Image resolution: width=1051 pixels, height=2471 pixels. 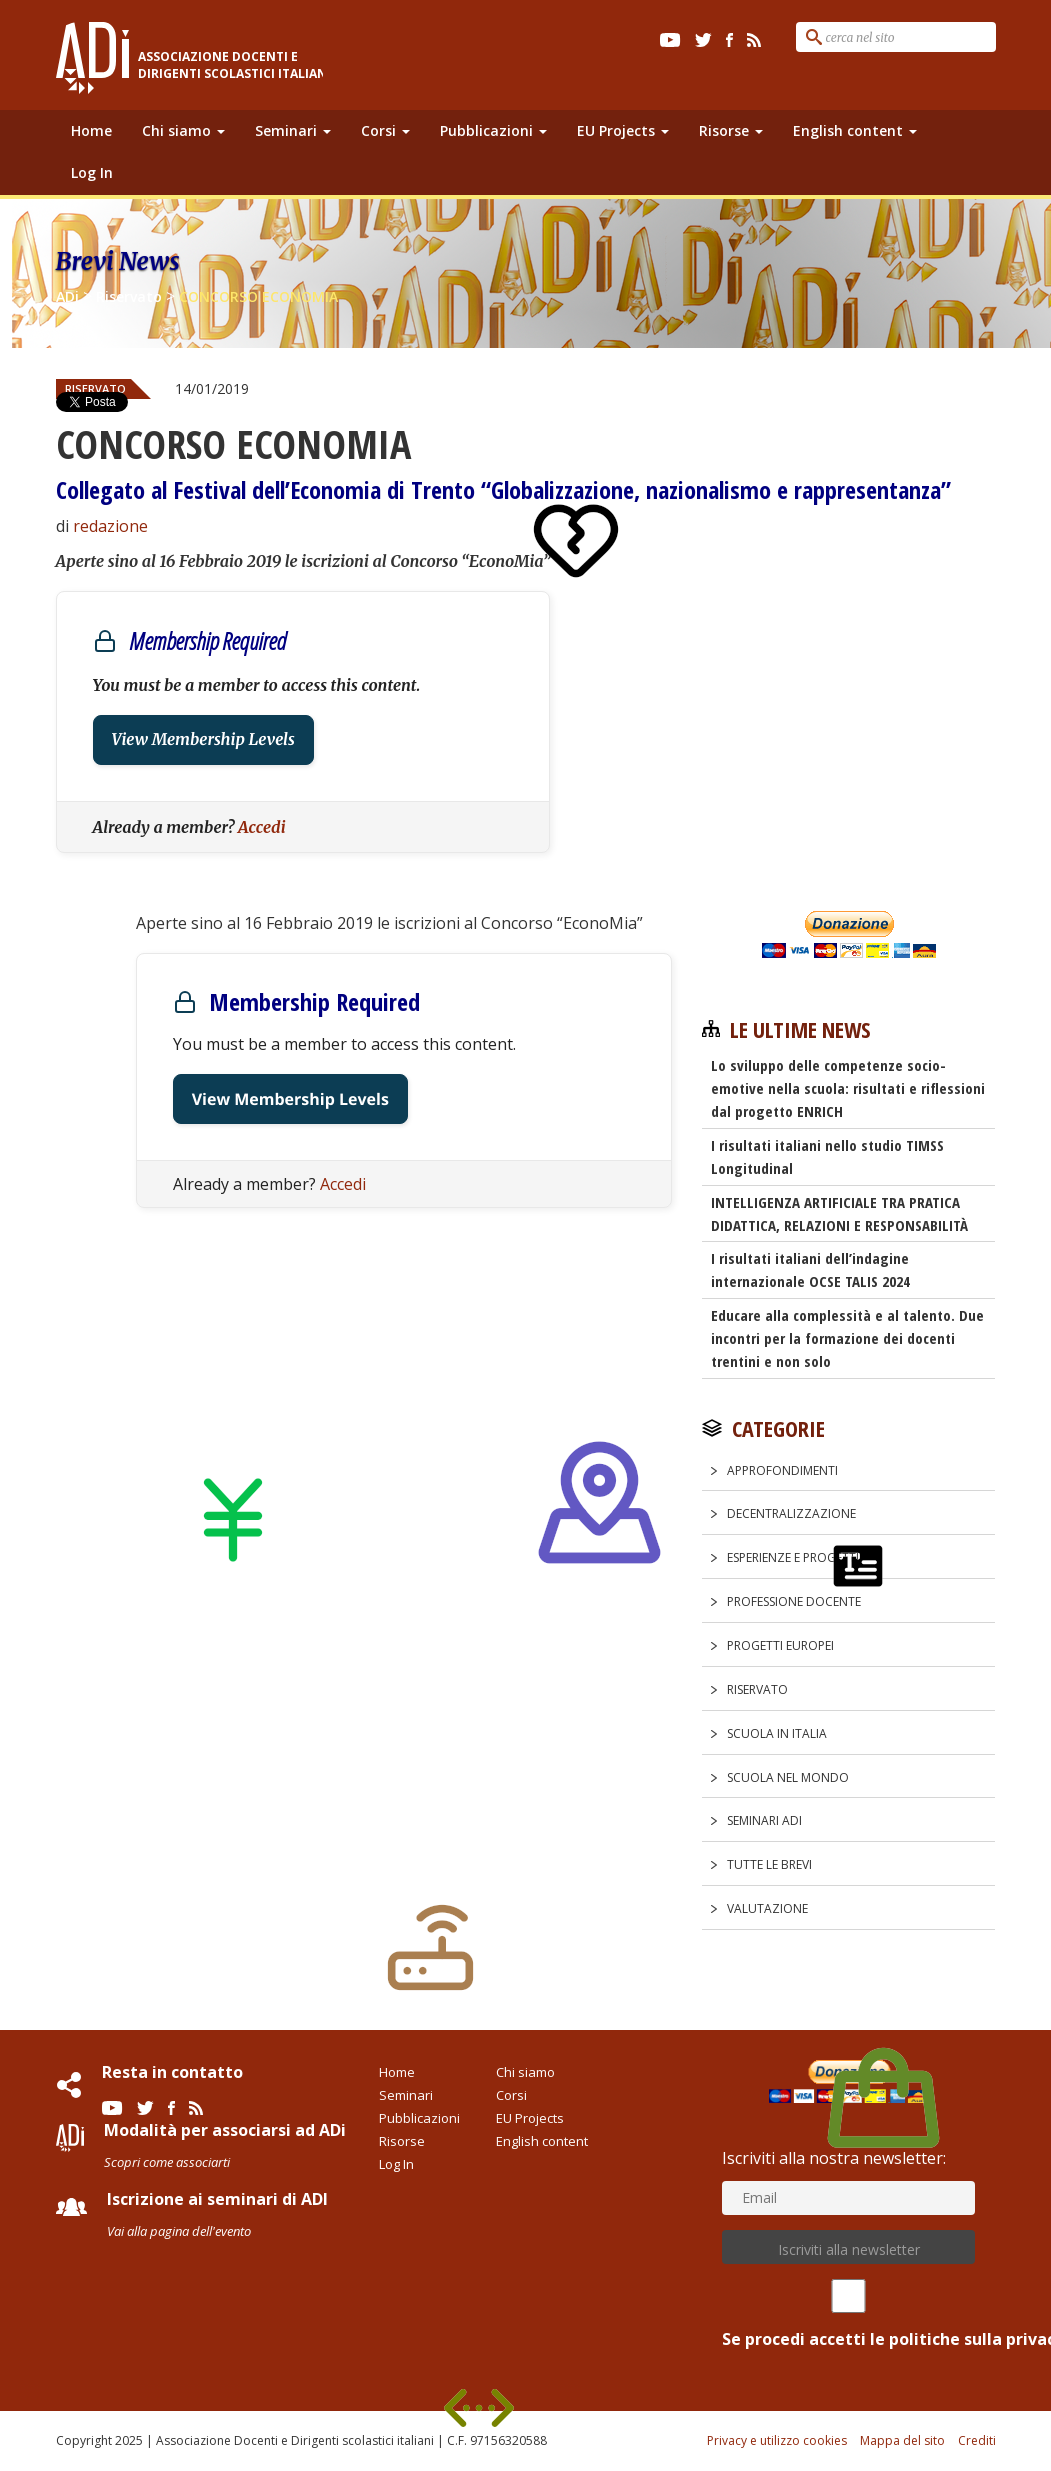 I want to click on view pinned location on map, so click(x=599, y=1502).